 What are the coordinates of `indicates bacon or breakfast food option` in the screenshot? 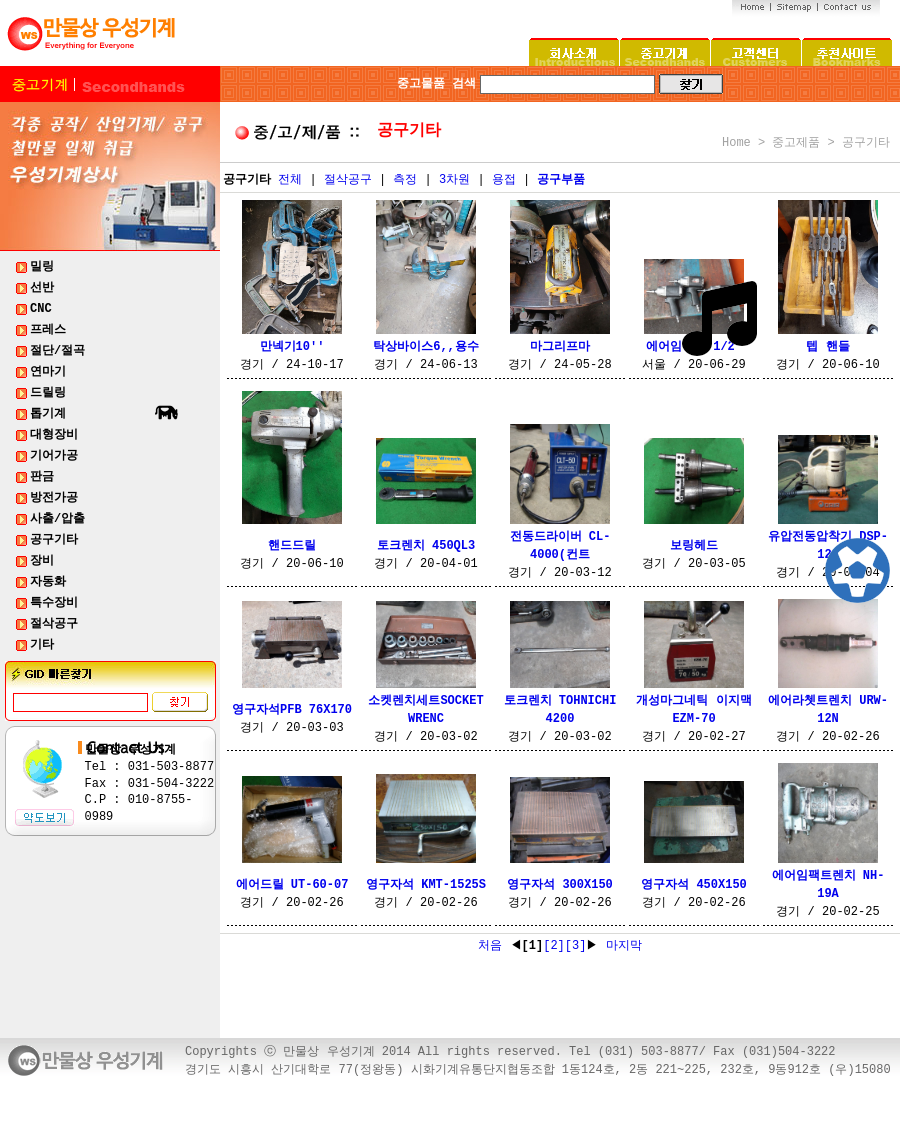 It's located at (302, 289).